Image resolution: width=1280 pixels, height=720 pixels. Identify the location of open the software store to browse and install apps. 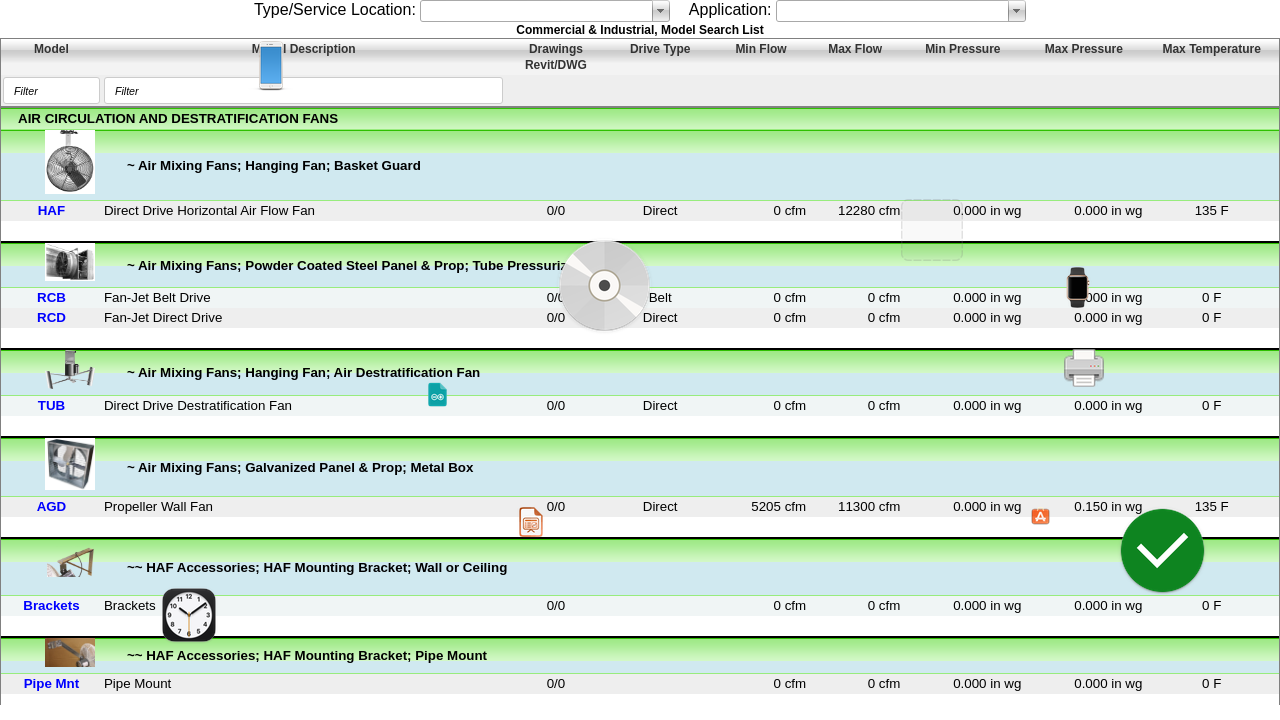
(1040, 516).